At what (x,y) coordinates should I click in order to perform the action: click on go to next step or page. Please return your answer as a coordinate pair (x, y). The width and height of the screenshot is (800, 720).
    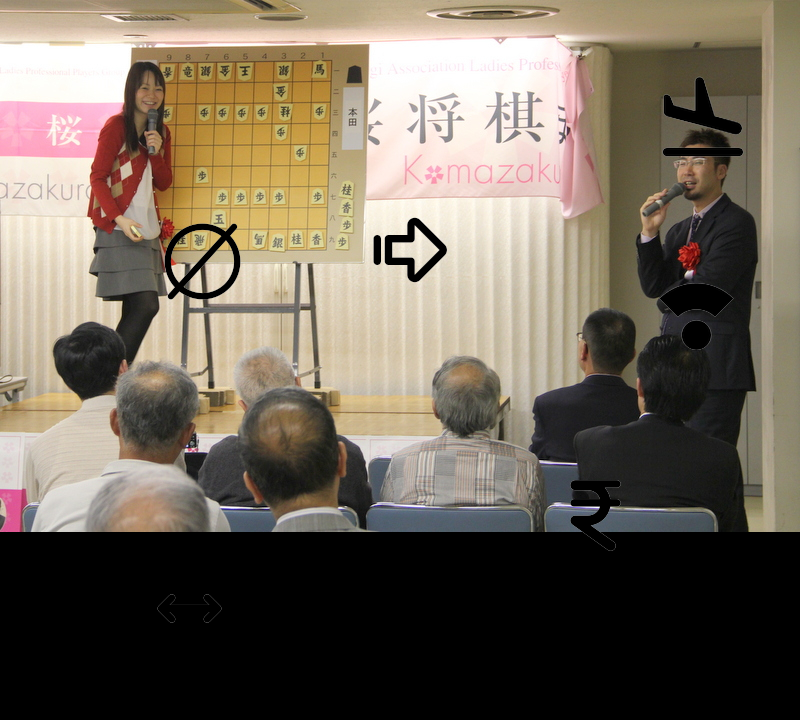
    Looking at the image, I should click on (411, 250).